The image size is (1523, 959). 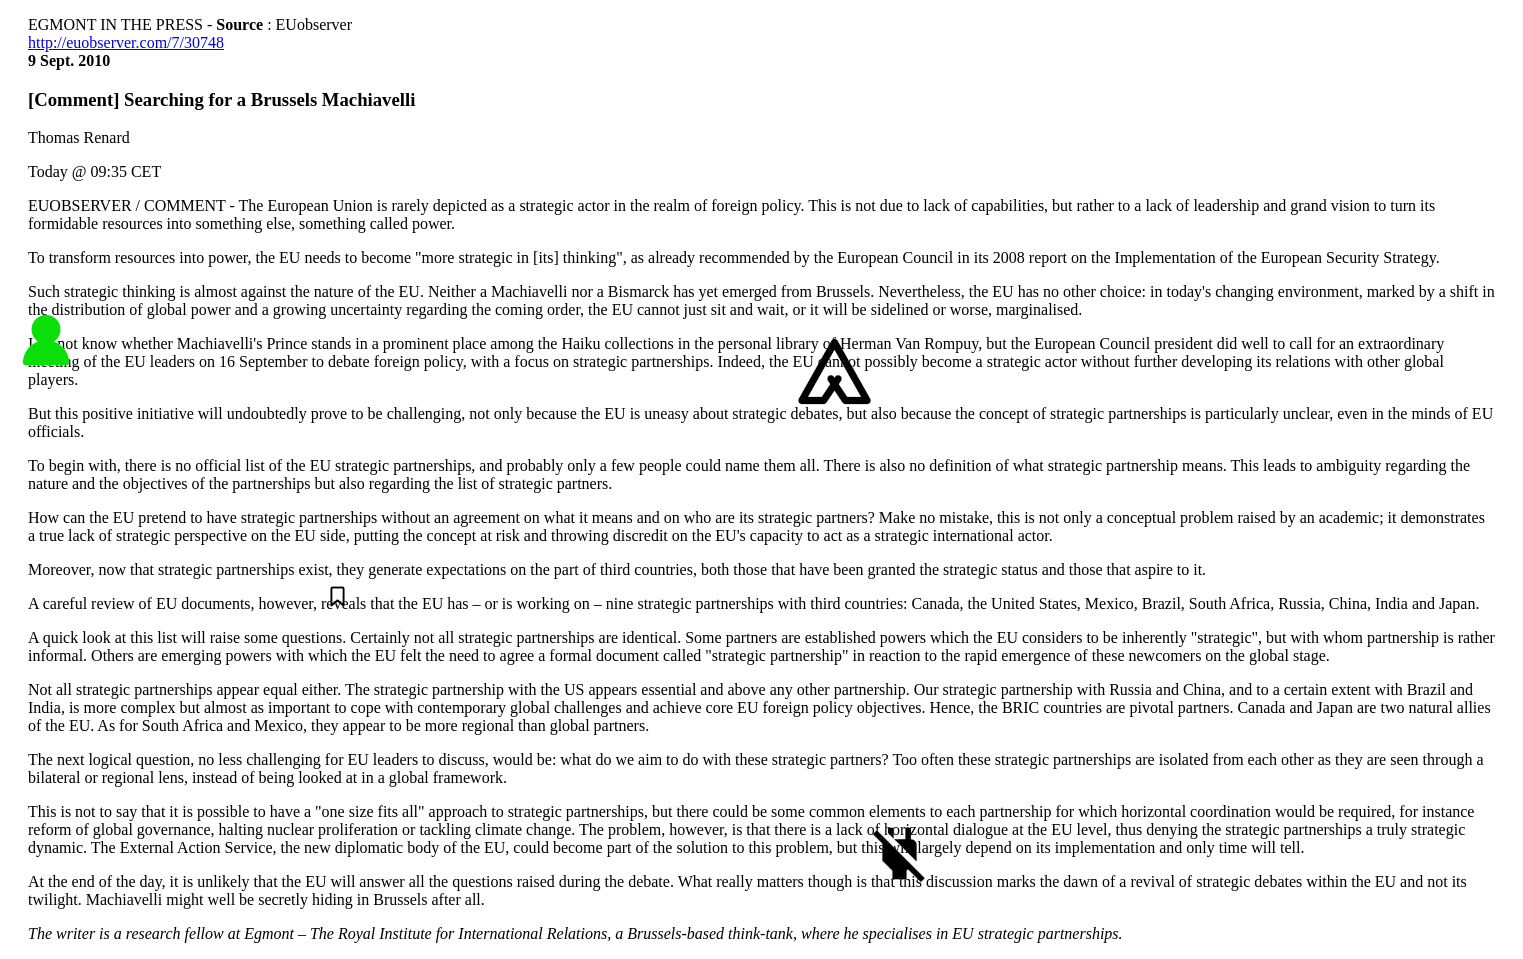 What do you see at coordinates (337, 596) in the screenshot?
I see `save this item for later` at bounding box center [337, 596].